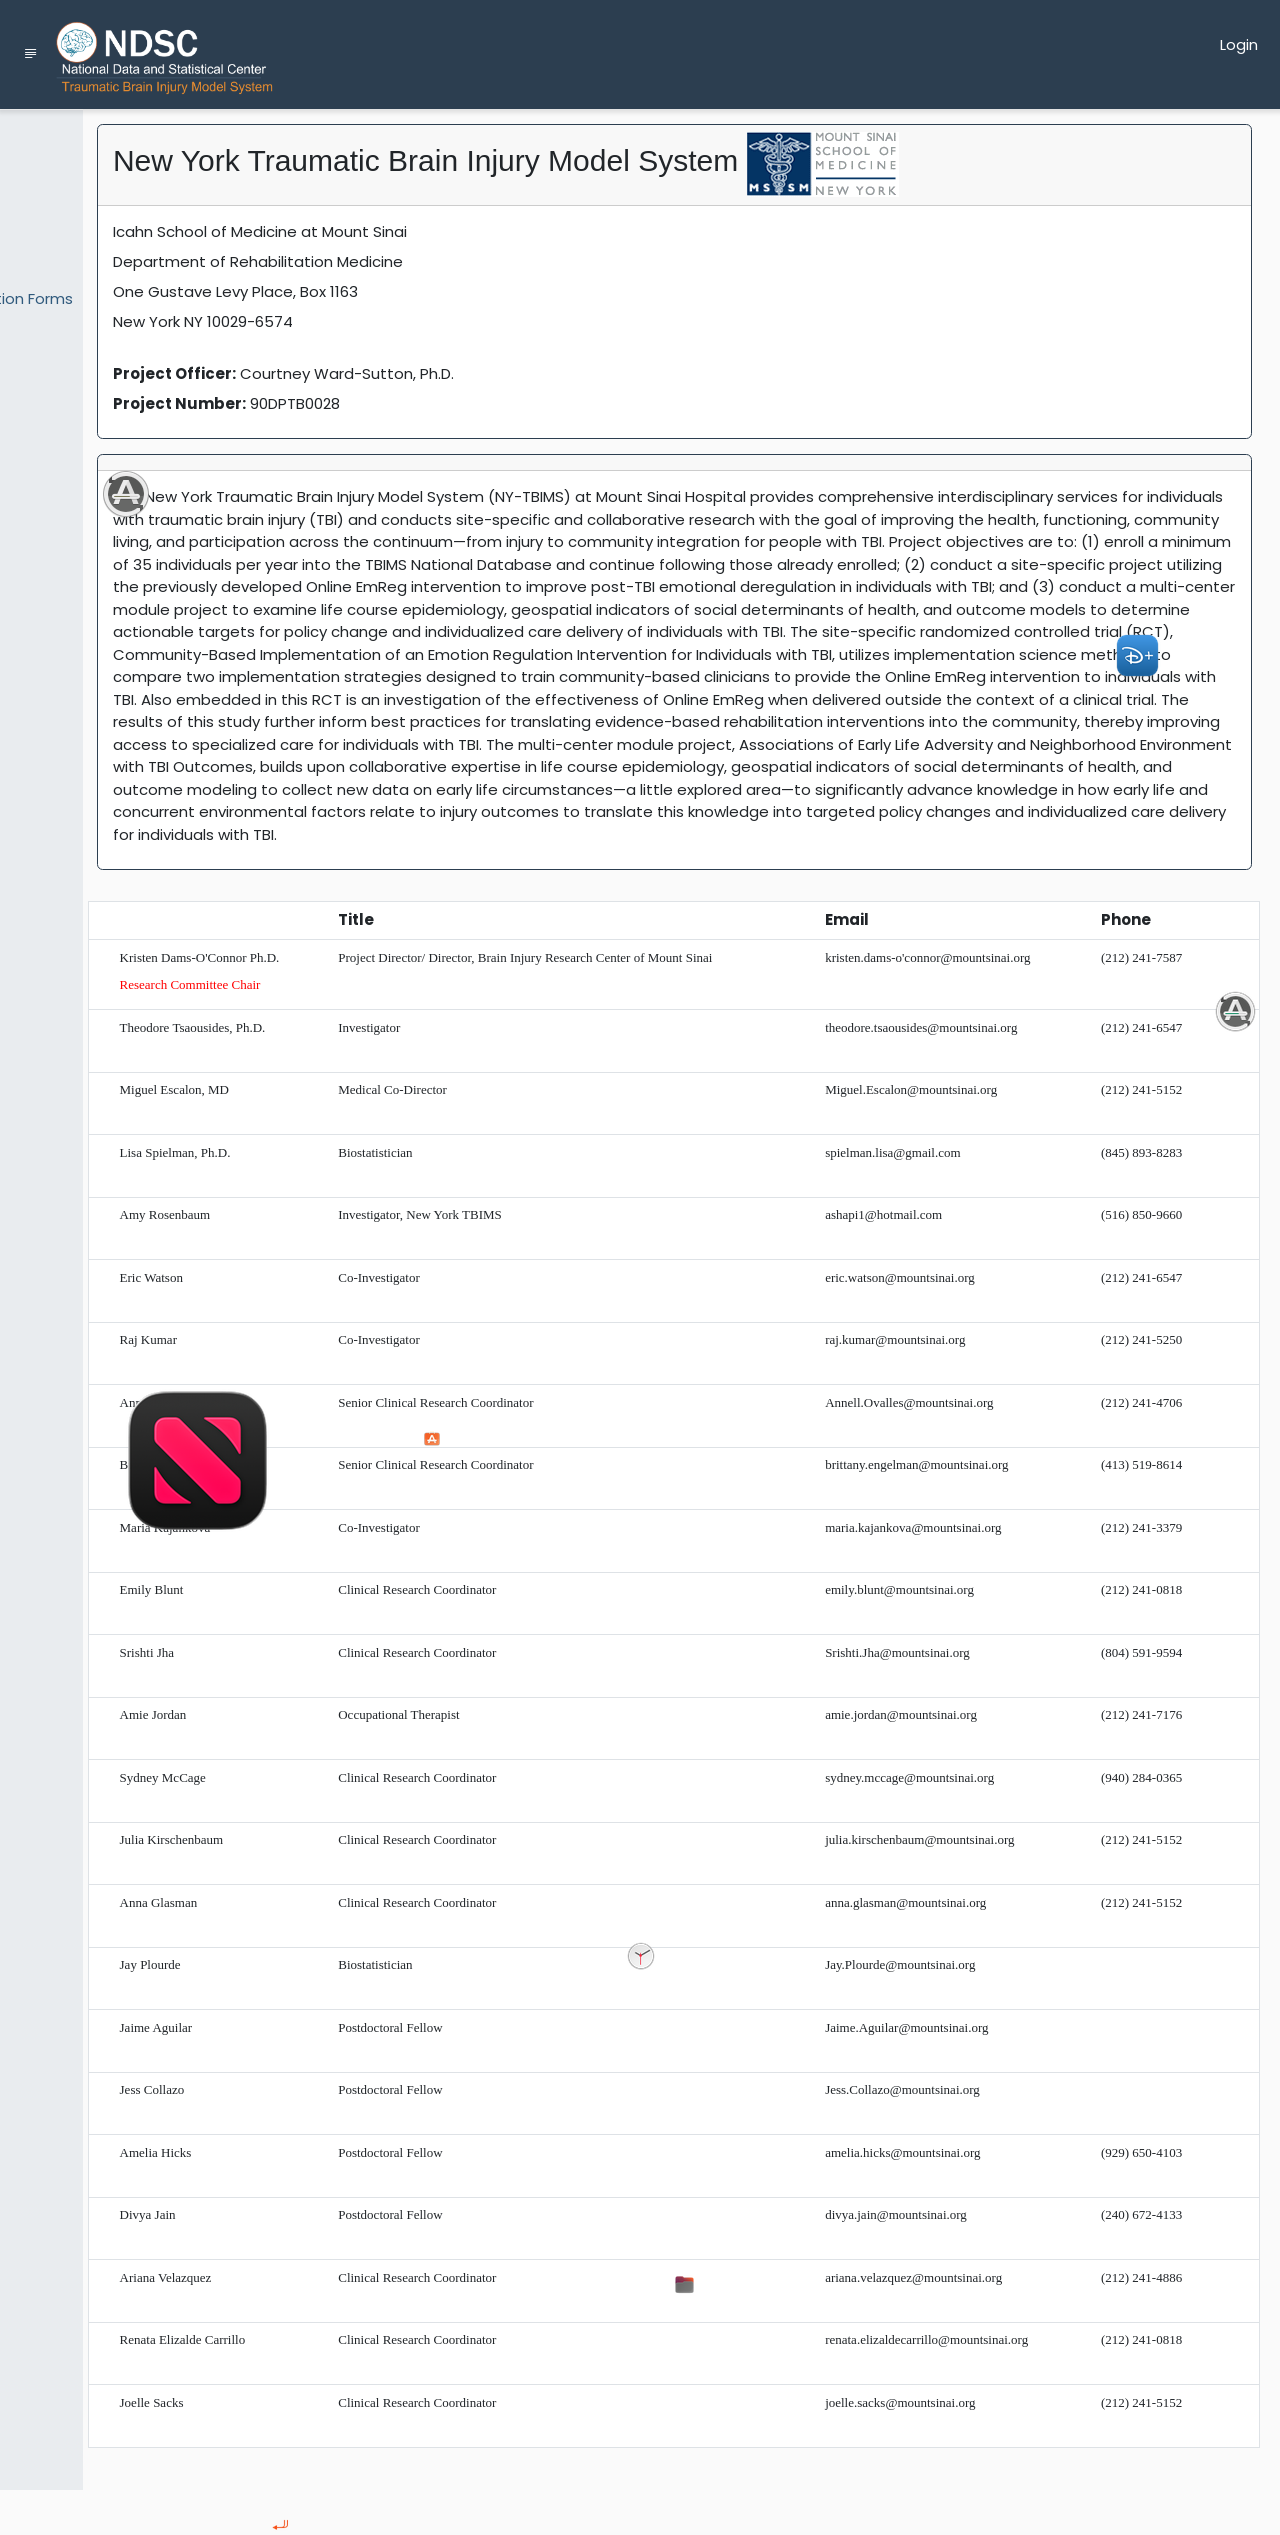 Image resolution: width=1280 pixels, height=2535 pixels. I want to click on open the software update application, so click(126, 494).